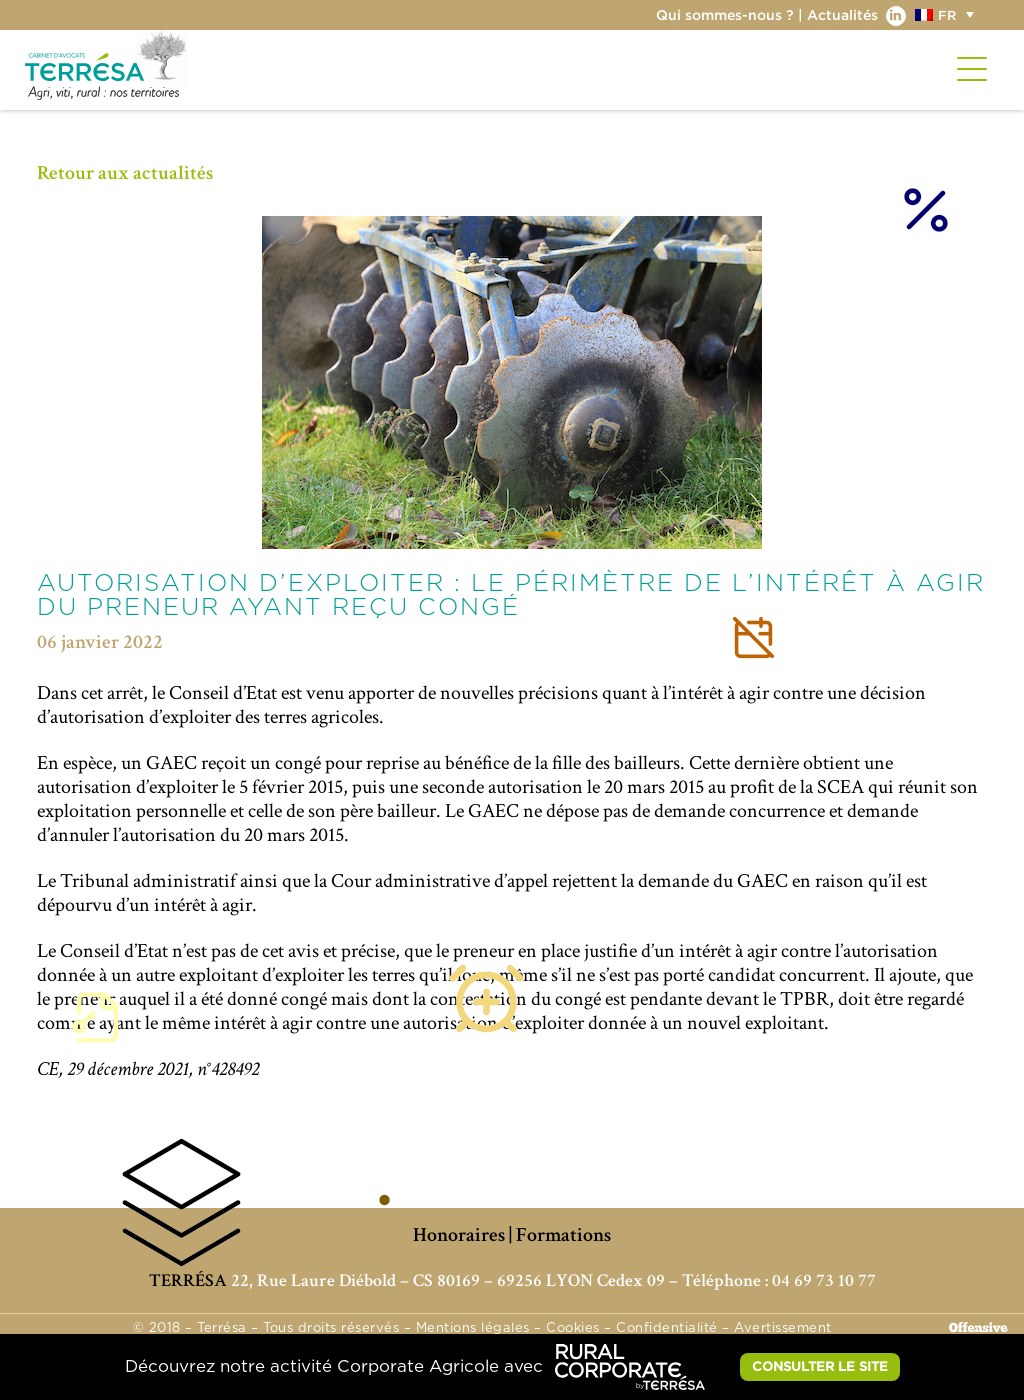 Image resolution: width=1024 pixels, height=1400 pixels. What do you see at coordinates (181, 1202) in the screenshot?
I see `view layers or stacked content` at bounding box center [181, 1202].